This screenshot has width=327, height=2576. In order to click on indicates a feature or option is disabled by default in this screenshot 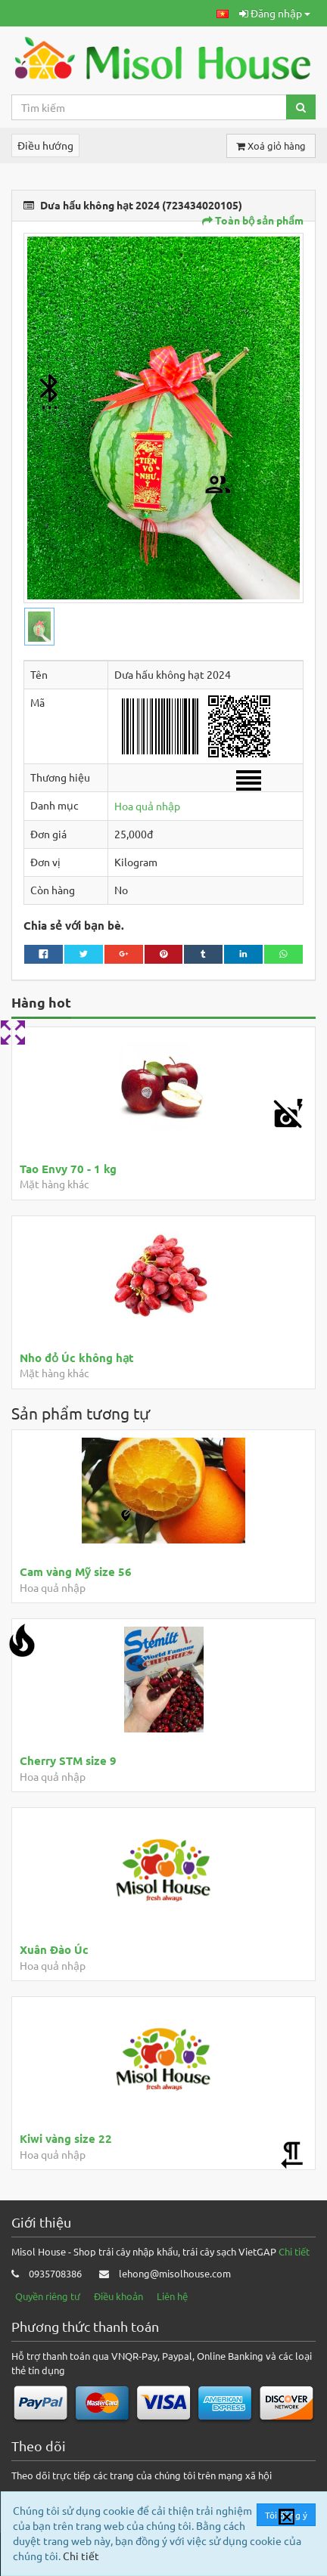, I will do `click(287, 2517)`.